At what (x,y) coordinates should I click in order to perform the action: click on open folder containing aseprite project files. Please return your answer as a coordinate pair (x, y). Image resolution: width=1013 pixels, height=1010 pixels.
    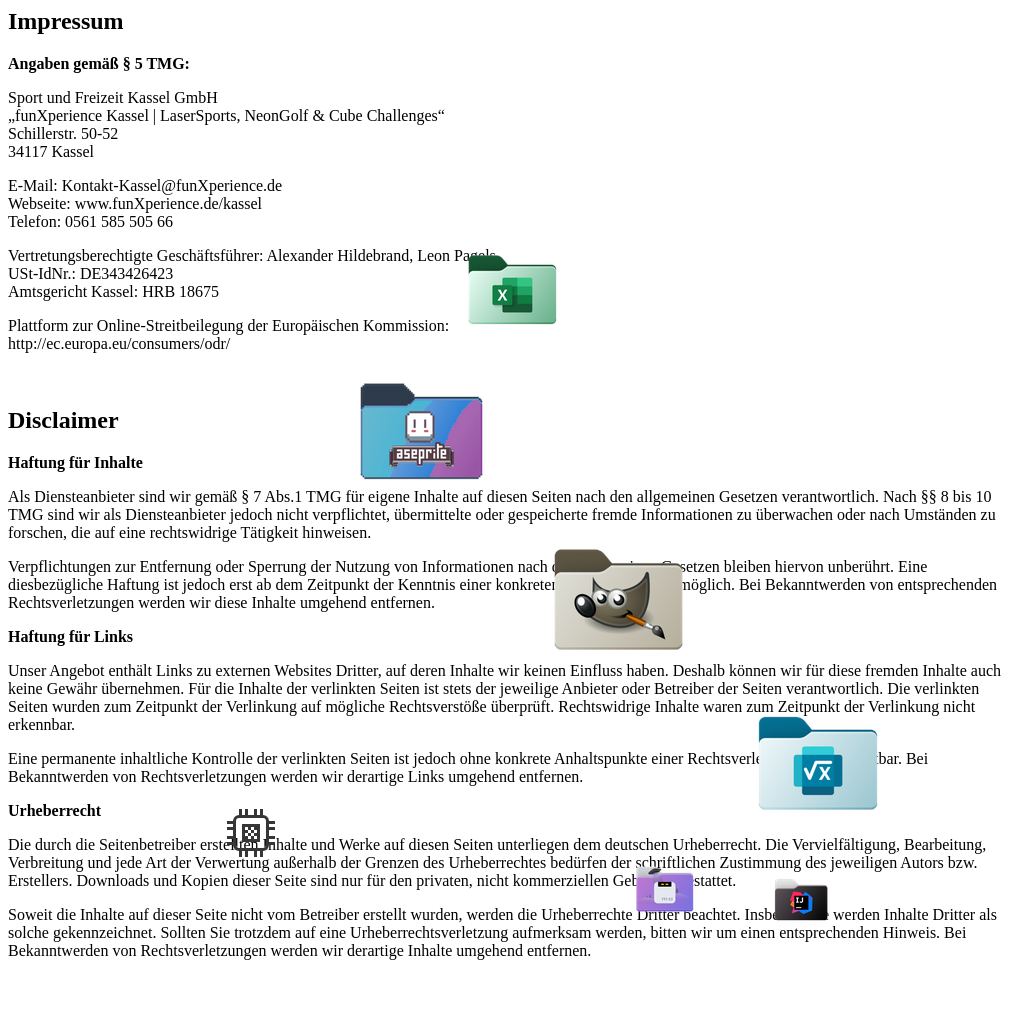
    Looking at the image, I should click on (421, 434).